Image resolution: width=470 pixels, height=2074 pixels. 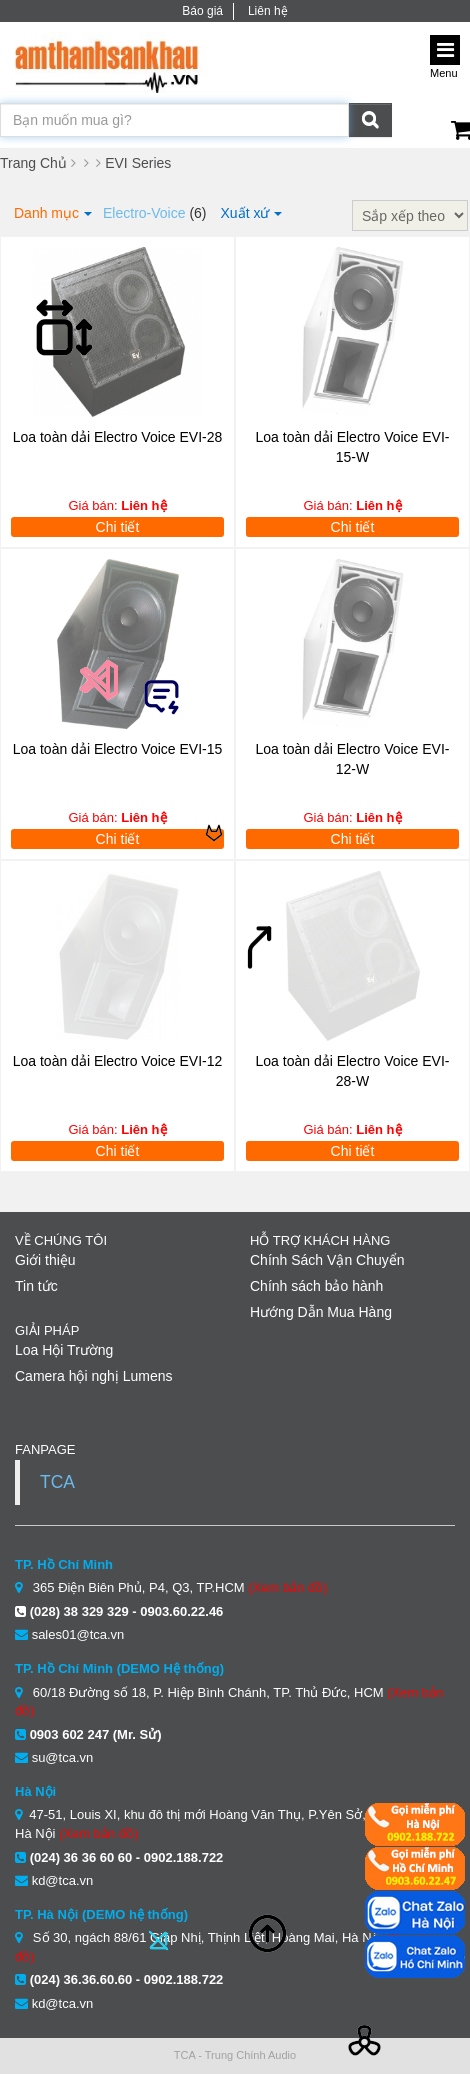 What do you see at coordinates (64, 327) in the screenshot?
I see `adjust element dimensions` at bounding box center [64, 327].